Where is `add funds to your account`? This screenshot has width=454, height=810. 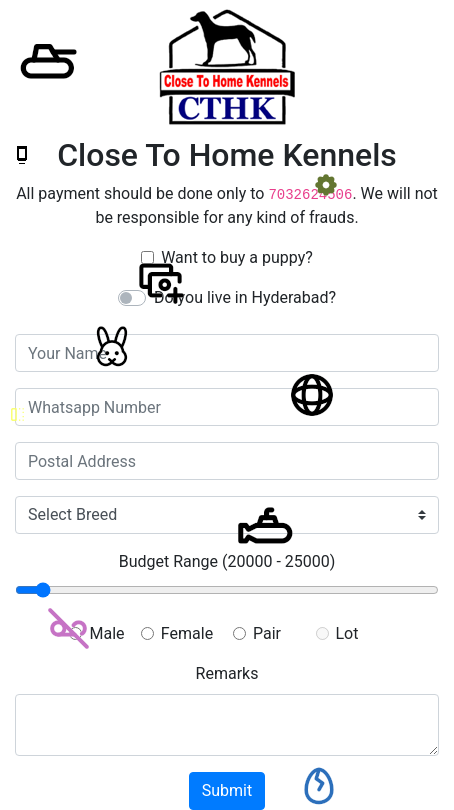 add funds to your account is located at coordinates (160, 280).